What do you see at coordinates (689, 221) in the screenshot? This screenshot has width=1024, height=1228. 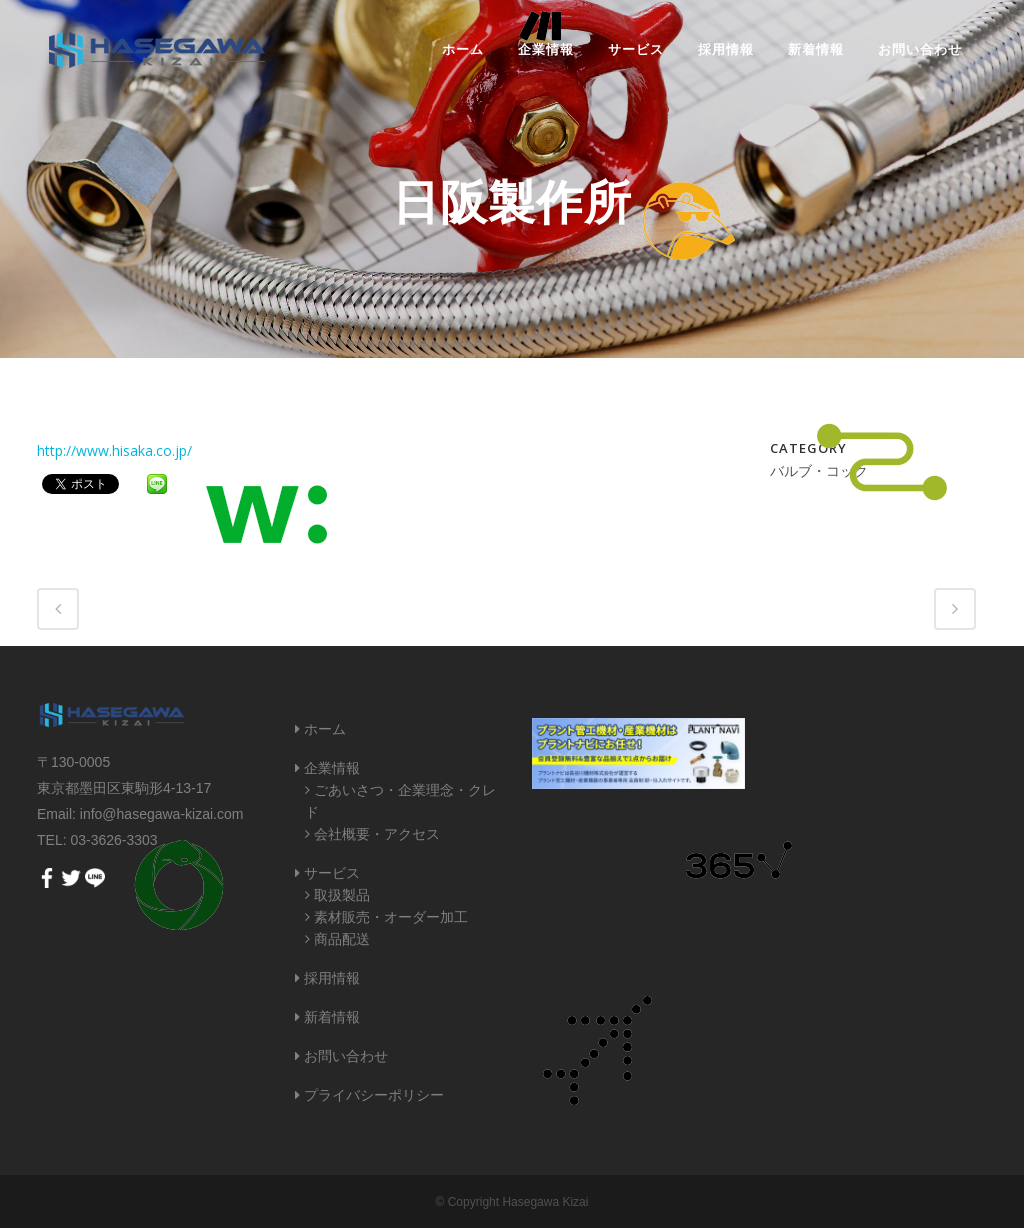 I see `open Qodo AI code assistant` at bounding box center [689, 221].